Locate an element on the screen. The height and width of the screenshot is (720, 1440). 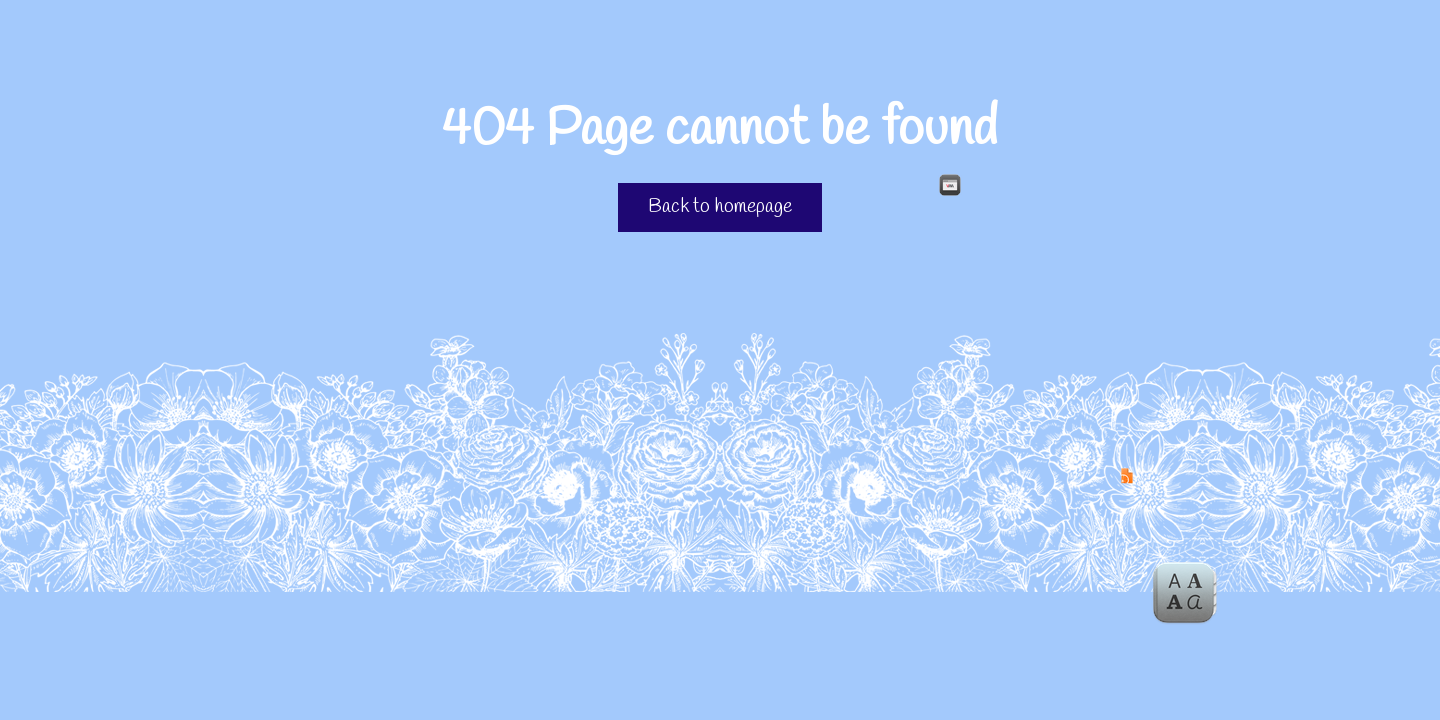
a clementine music player file is located at coordinates (1127, 476).